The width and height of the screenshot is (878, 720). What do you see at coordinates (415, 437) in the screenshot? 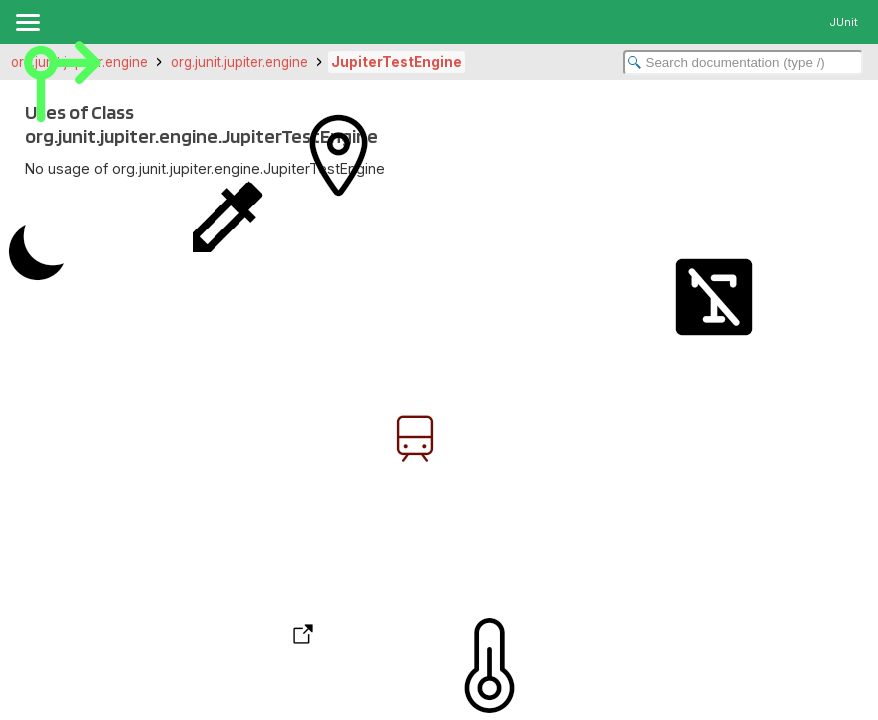
I see `access train or rail transit options` at bounding box center [415, 437].